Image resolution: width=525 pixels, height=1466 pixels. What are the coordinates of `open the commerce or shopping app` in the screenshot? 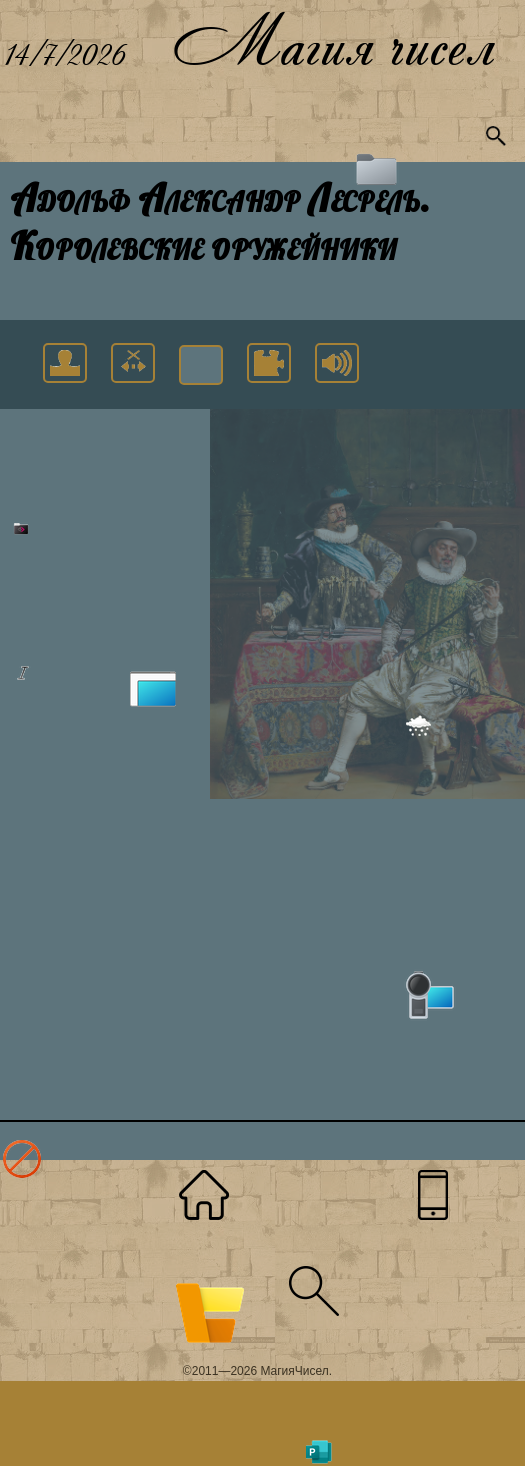 It's located at (210, 1313).